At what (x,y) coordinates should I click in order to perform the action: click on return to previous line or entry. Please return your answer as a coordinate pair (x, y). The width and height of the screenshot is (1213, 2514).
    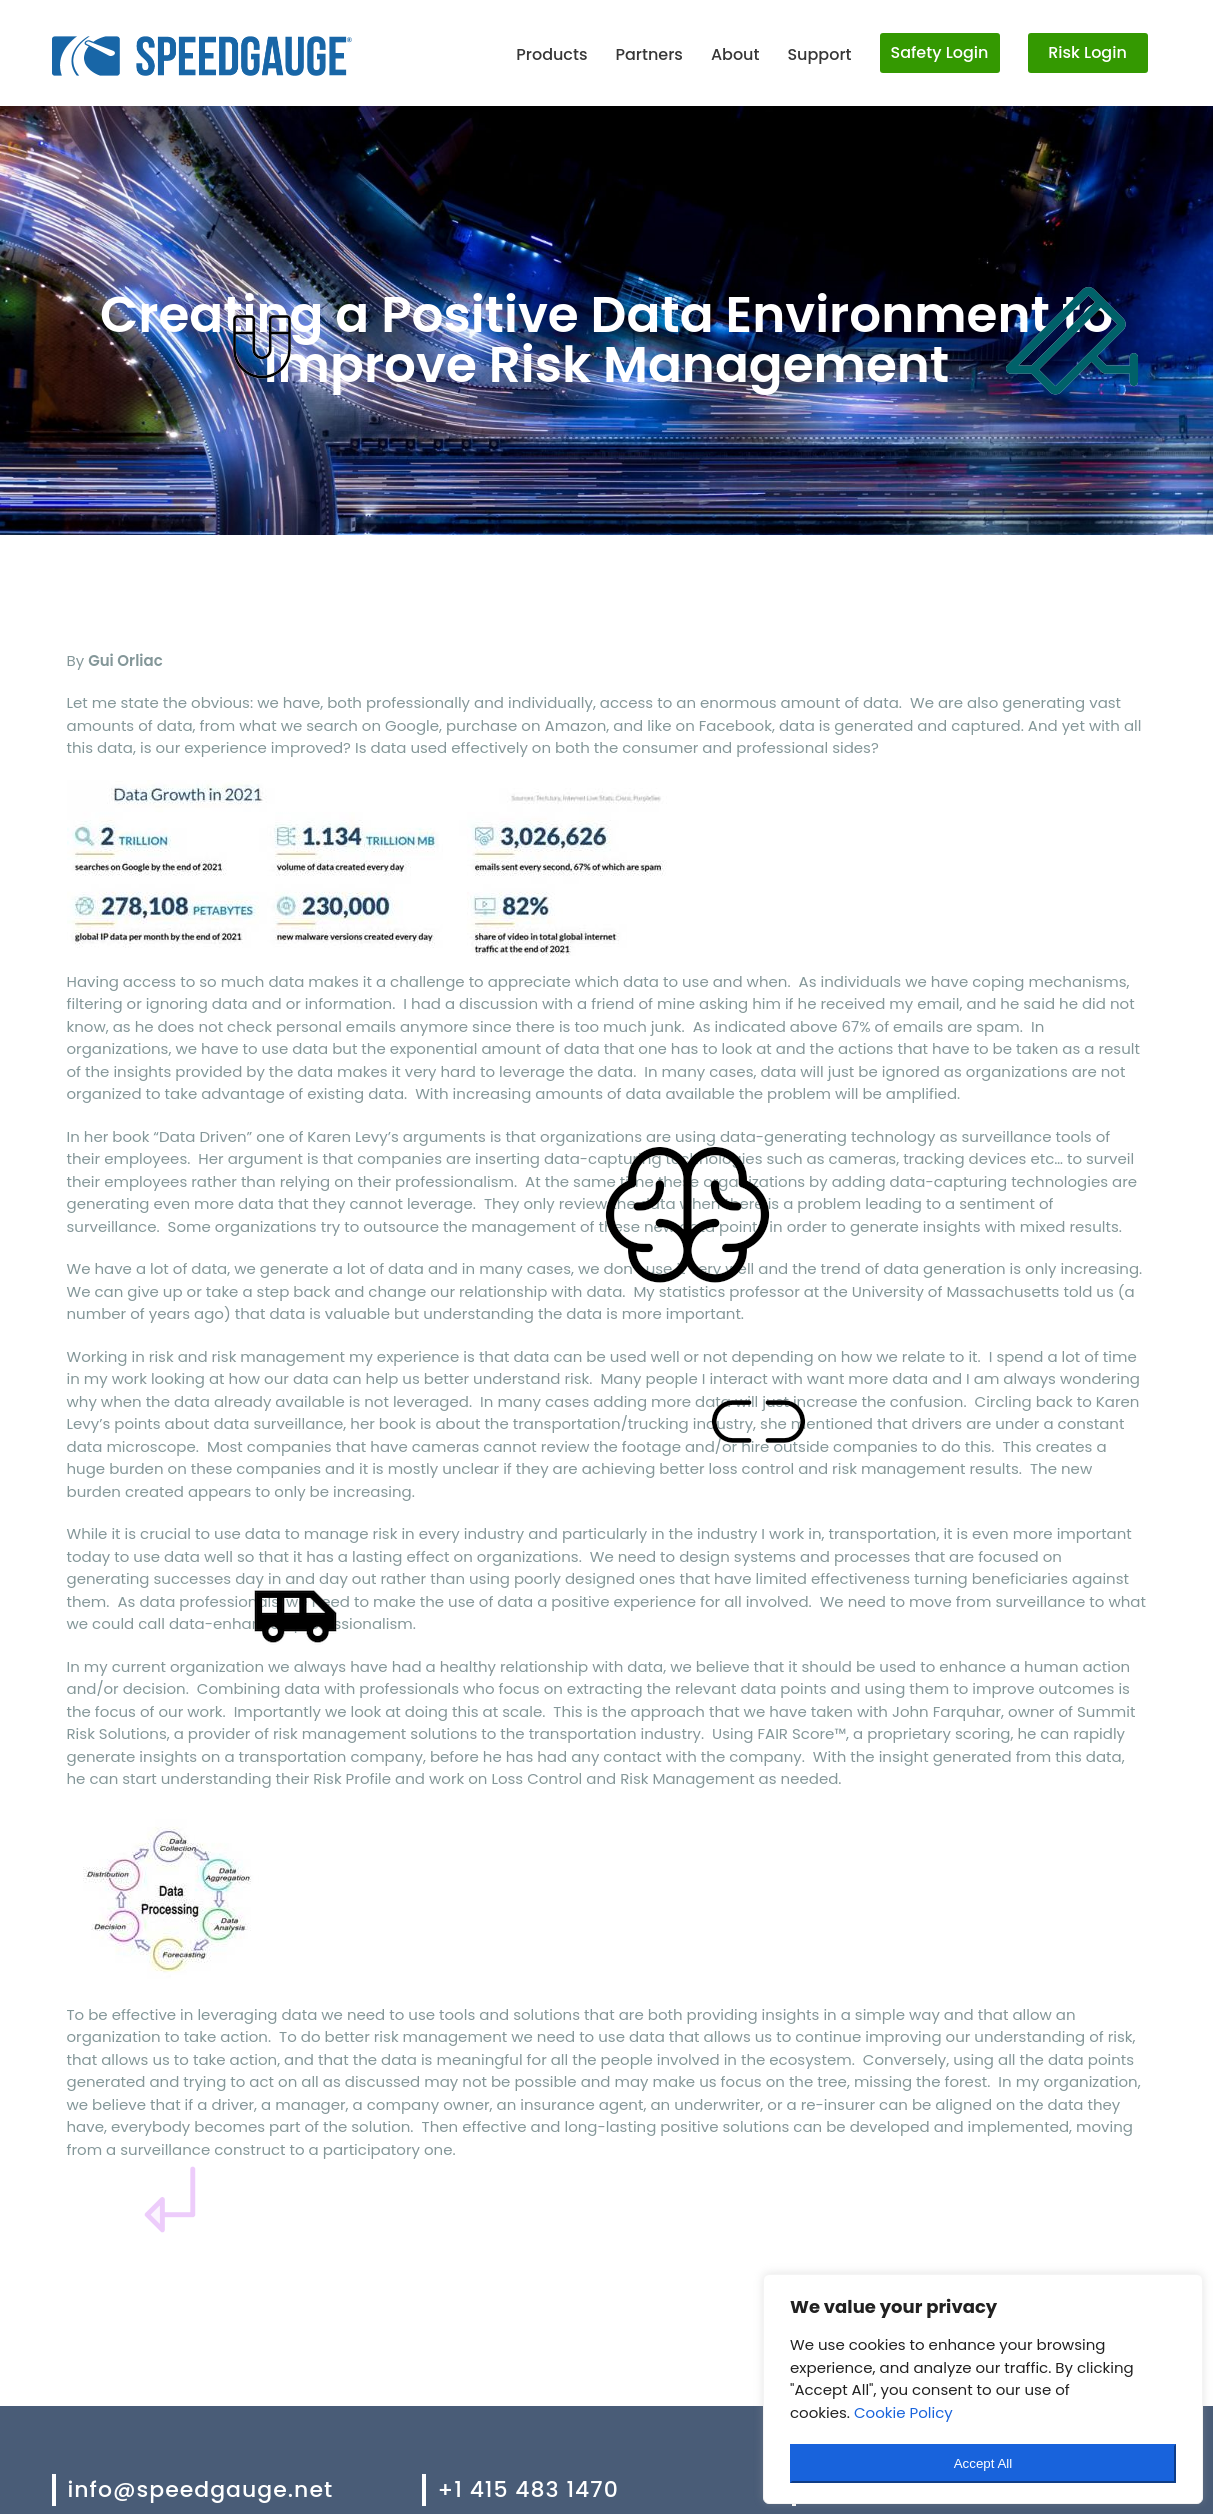
    Looking at the image, I should click on (172, 2199).